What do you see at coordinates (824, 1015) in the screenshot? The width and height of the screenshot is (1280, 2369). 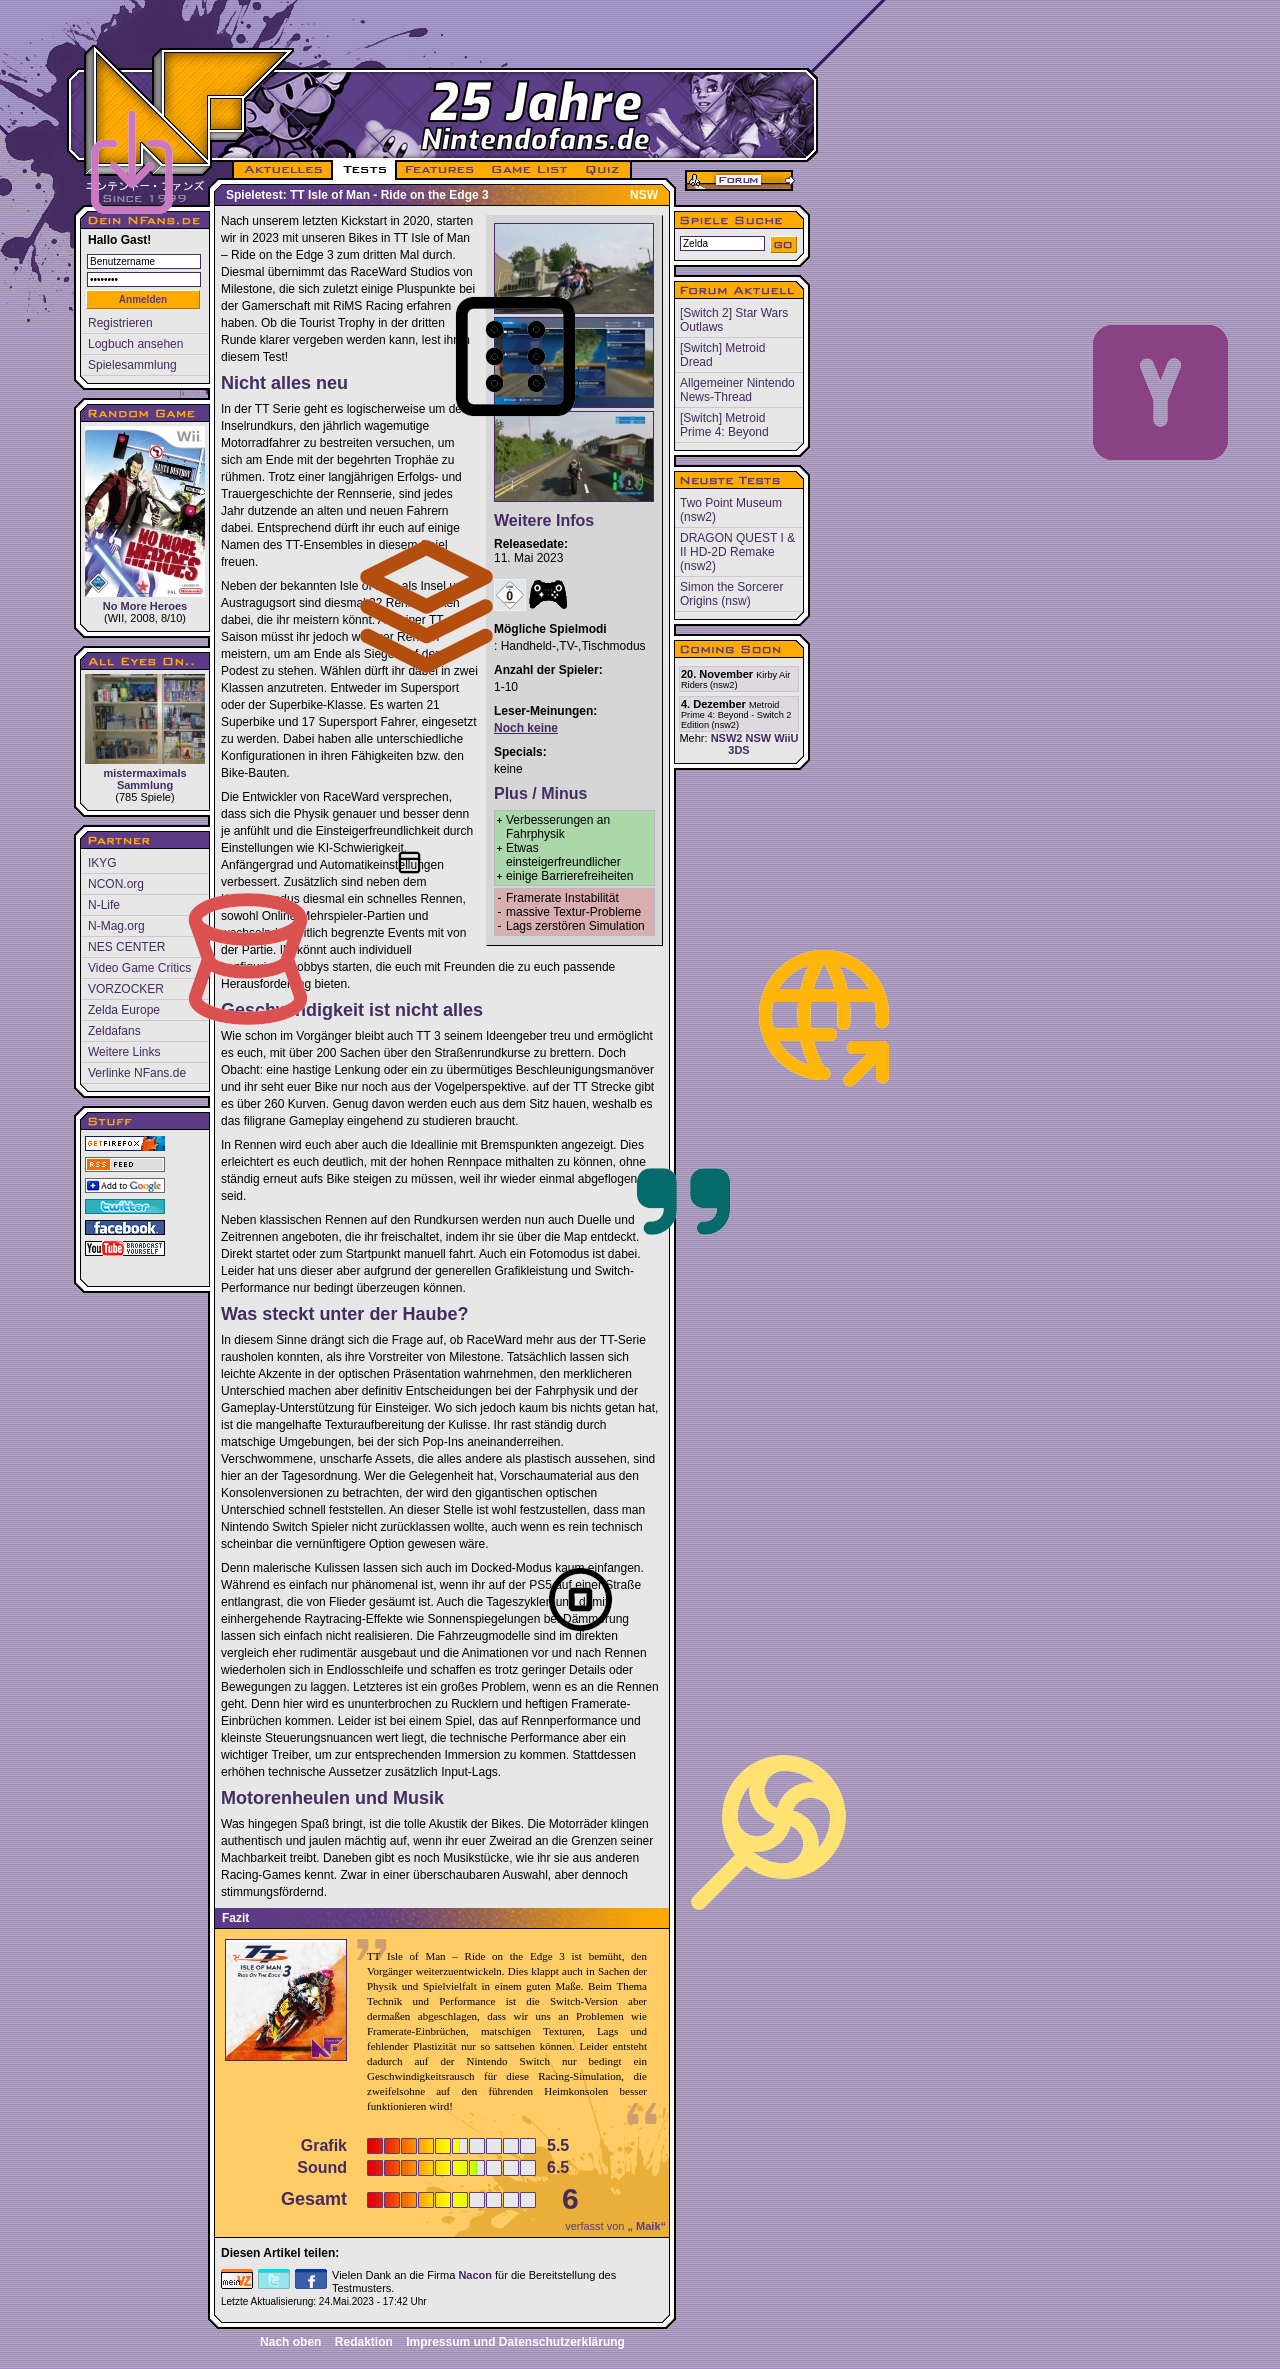 I see `share content to the web` at bounding box center [824, 1015].